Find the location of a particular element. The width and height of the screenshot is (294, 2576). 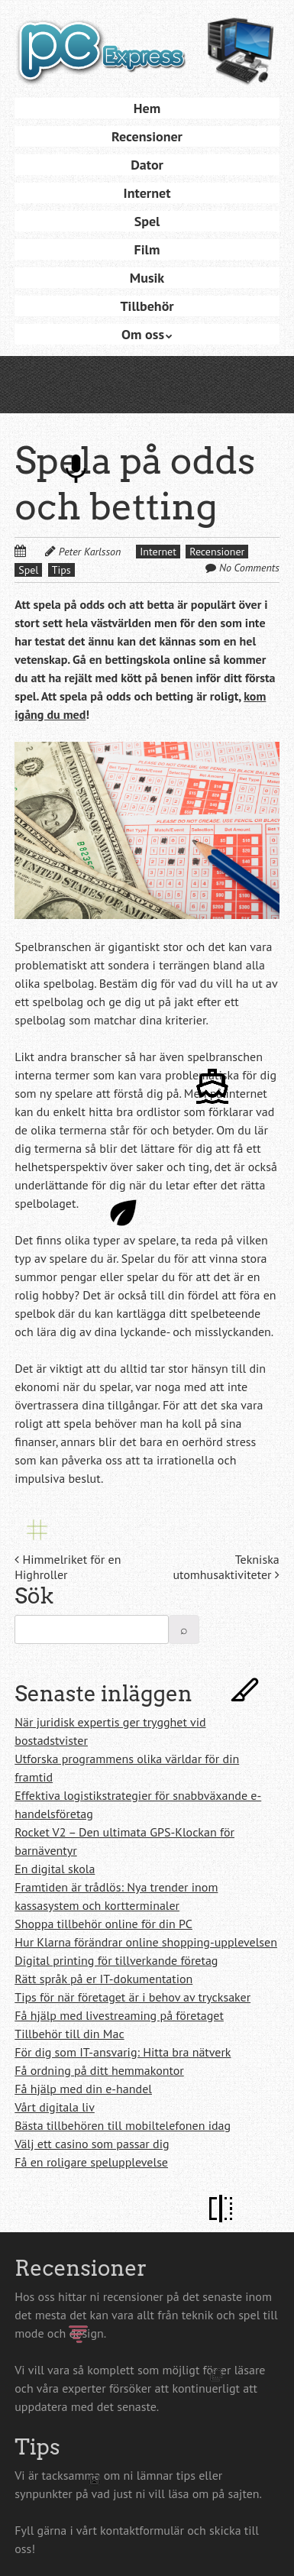

get directions by ferry or boat is located at coordinates (212, 1086).